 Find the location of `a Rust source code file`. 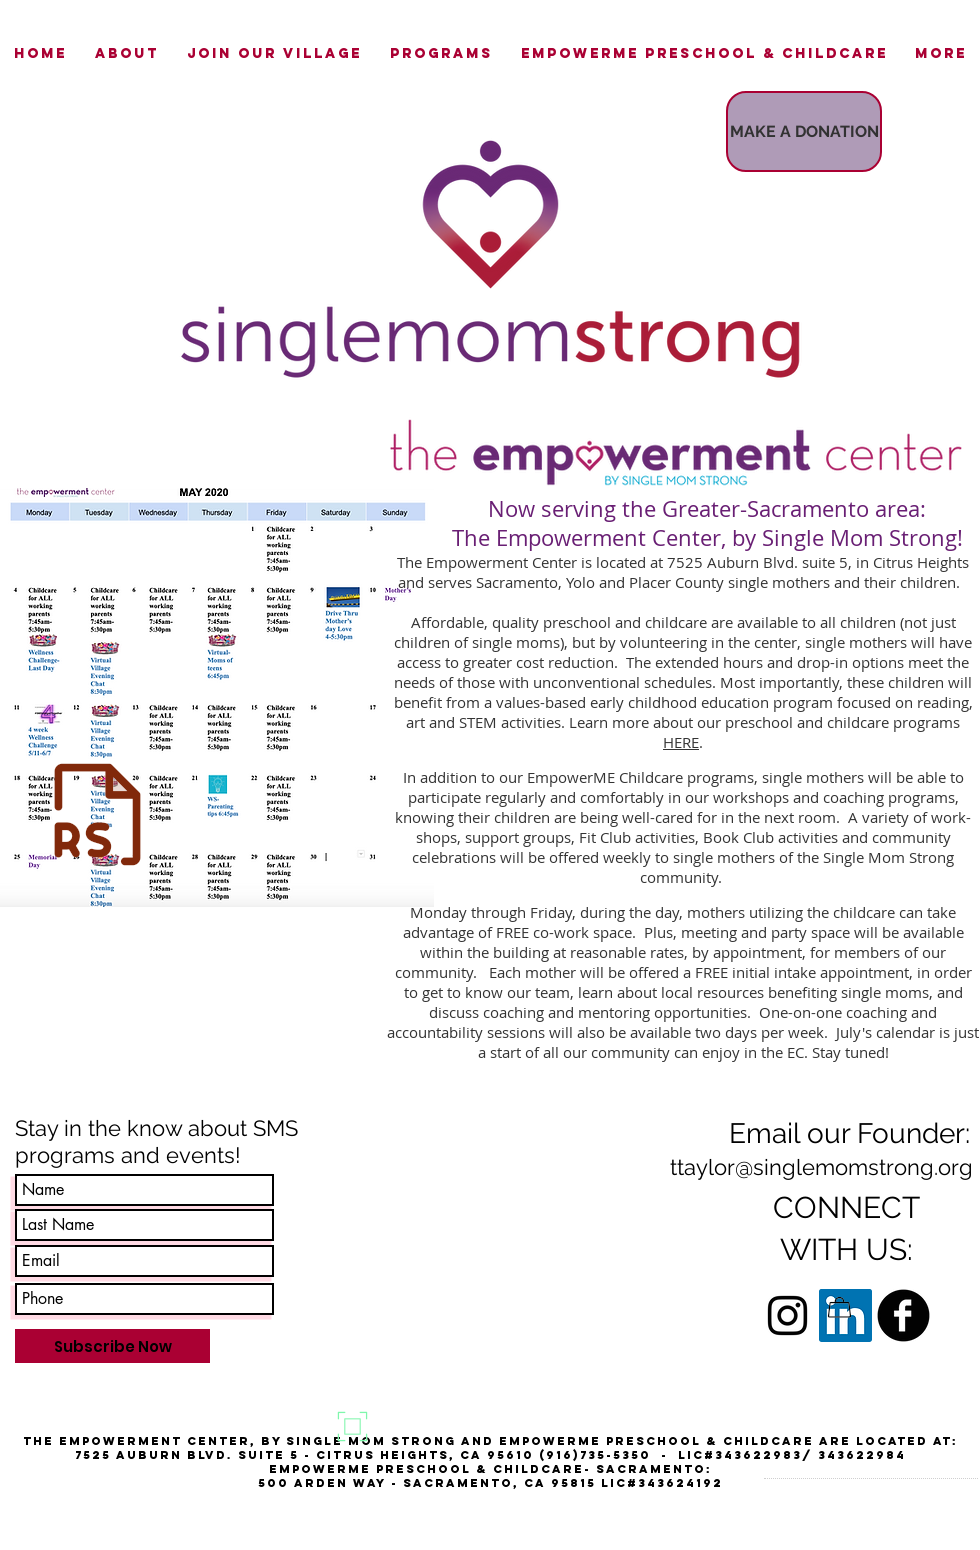

a Rust source code file is located at coordinates (97, 814).